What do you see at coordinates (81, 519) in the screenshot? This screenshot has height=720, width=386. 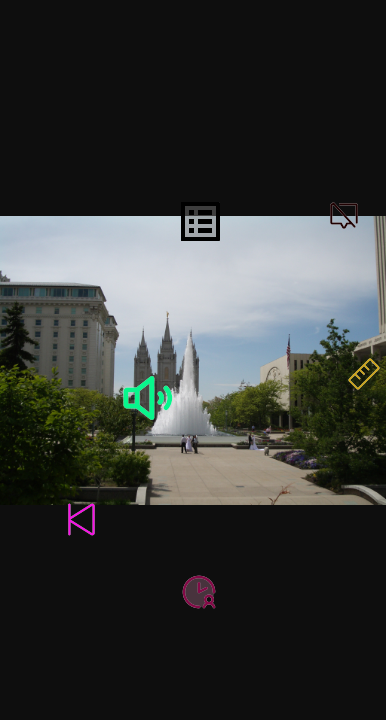 I see `skip to previous track` at bounding box center [81, 519].